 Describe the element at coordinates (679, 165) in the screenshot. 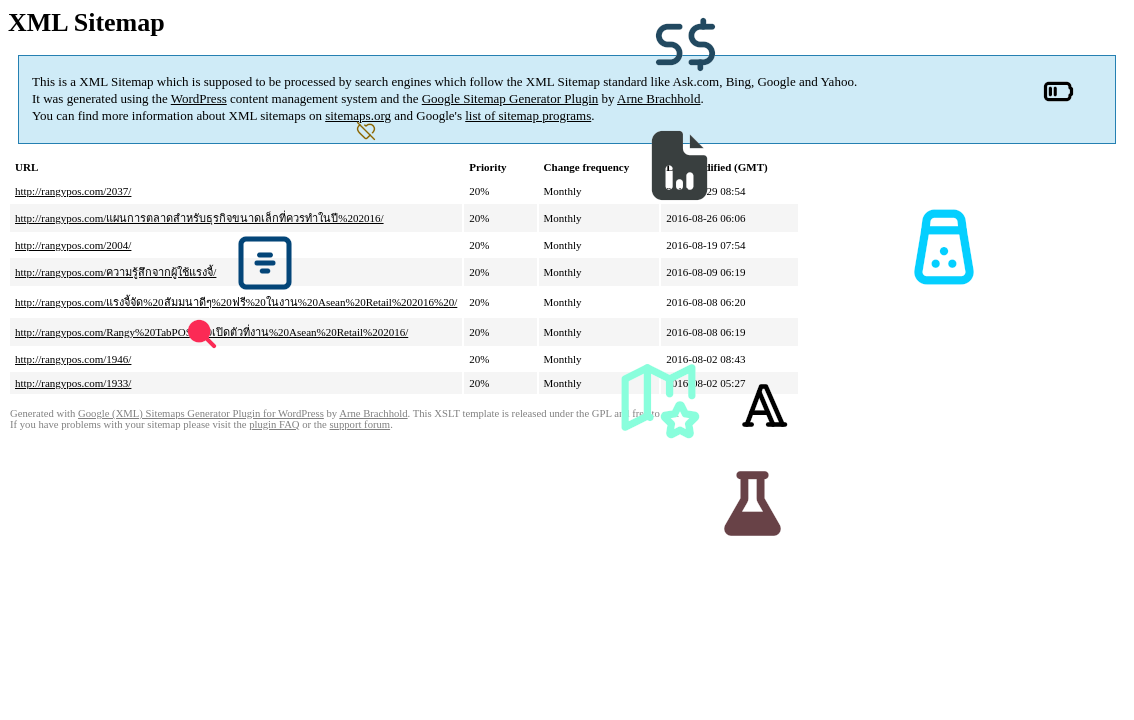

I see `view file analytics or statistics` at that location.